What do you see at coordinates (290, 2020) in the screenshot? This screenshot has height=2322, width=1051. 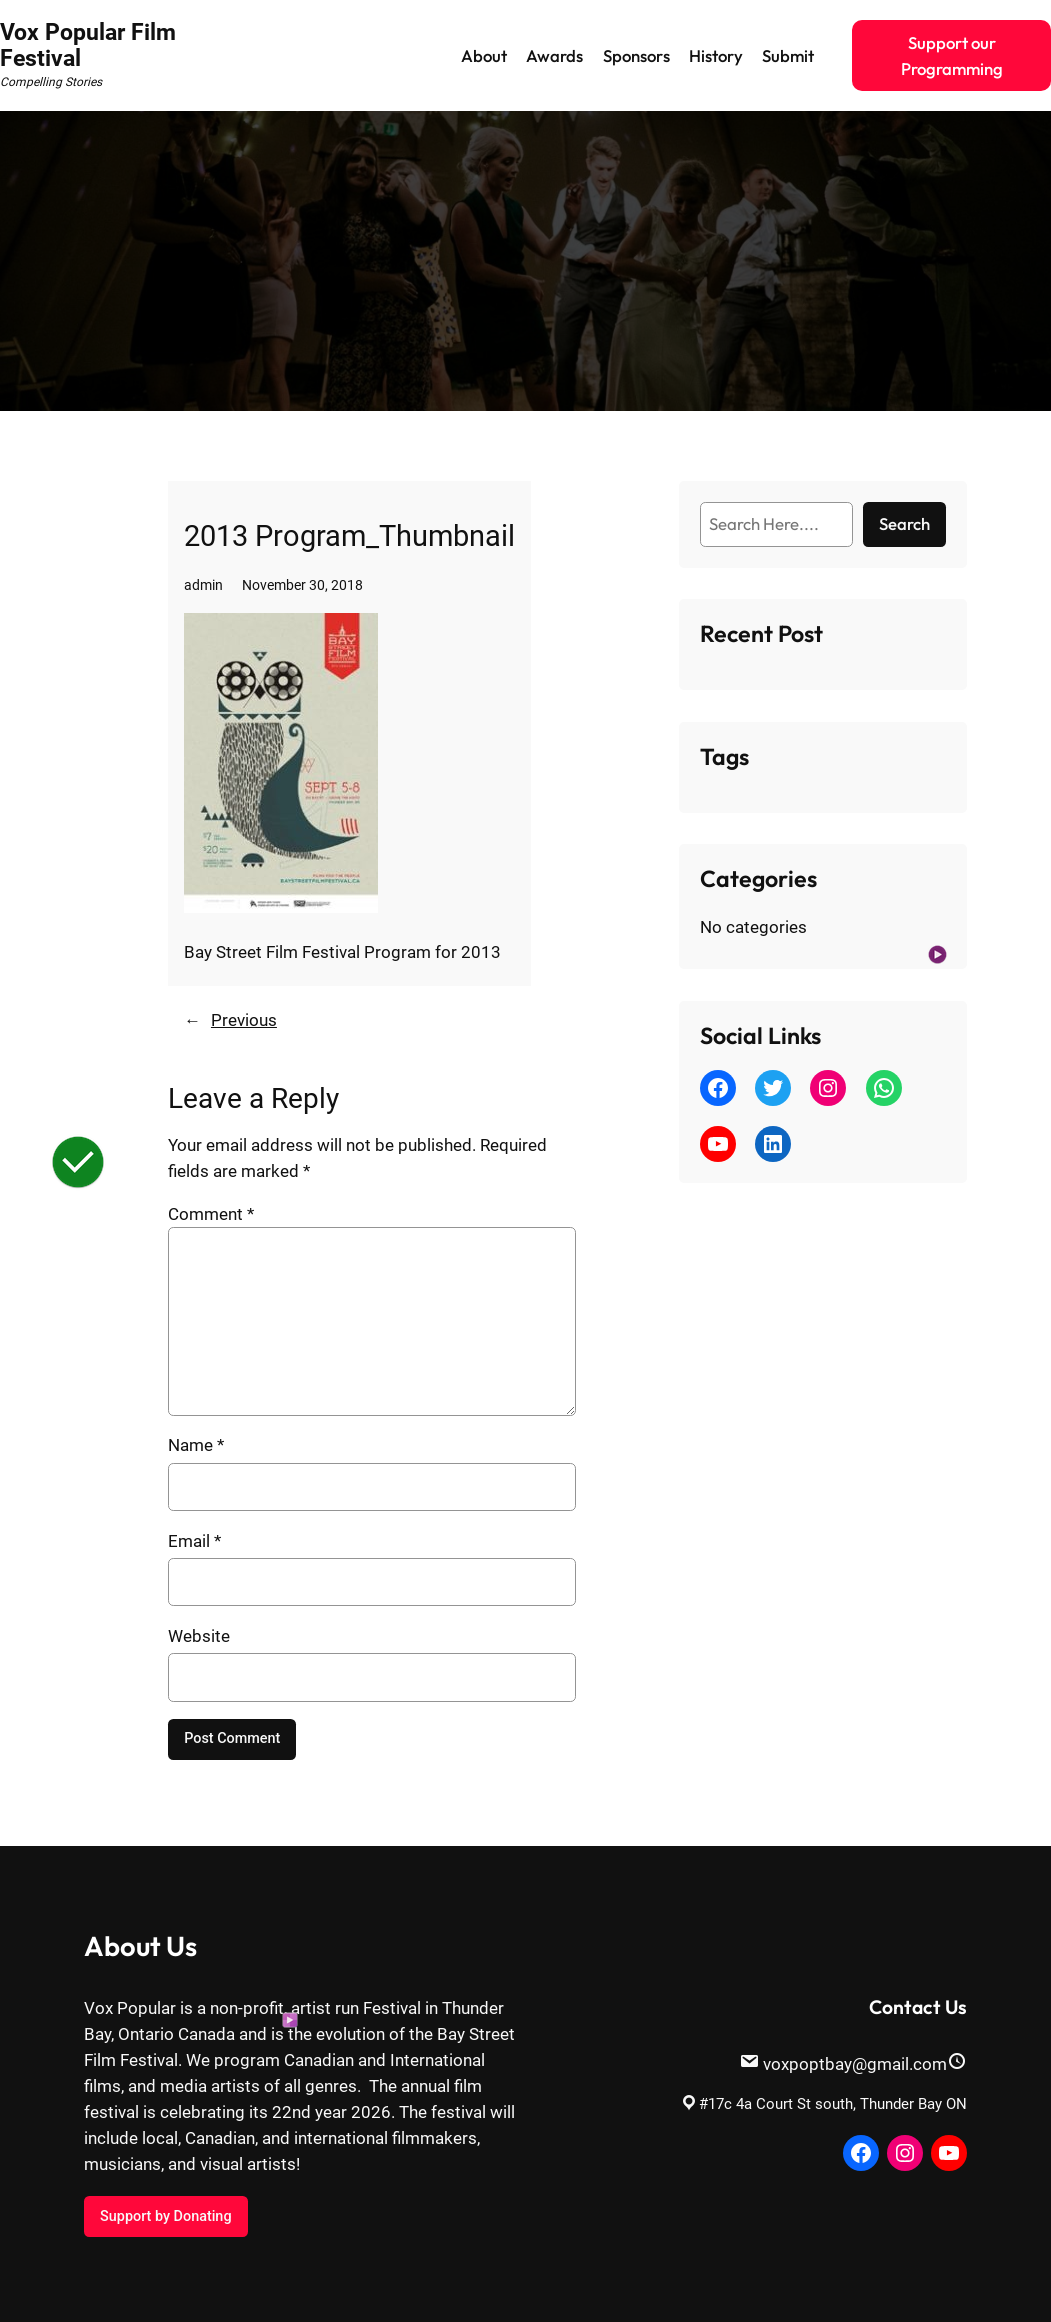 I see `access media codec settings` at bounding box center [290, 2020].